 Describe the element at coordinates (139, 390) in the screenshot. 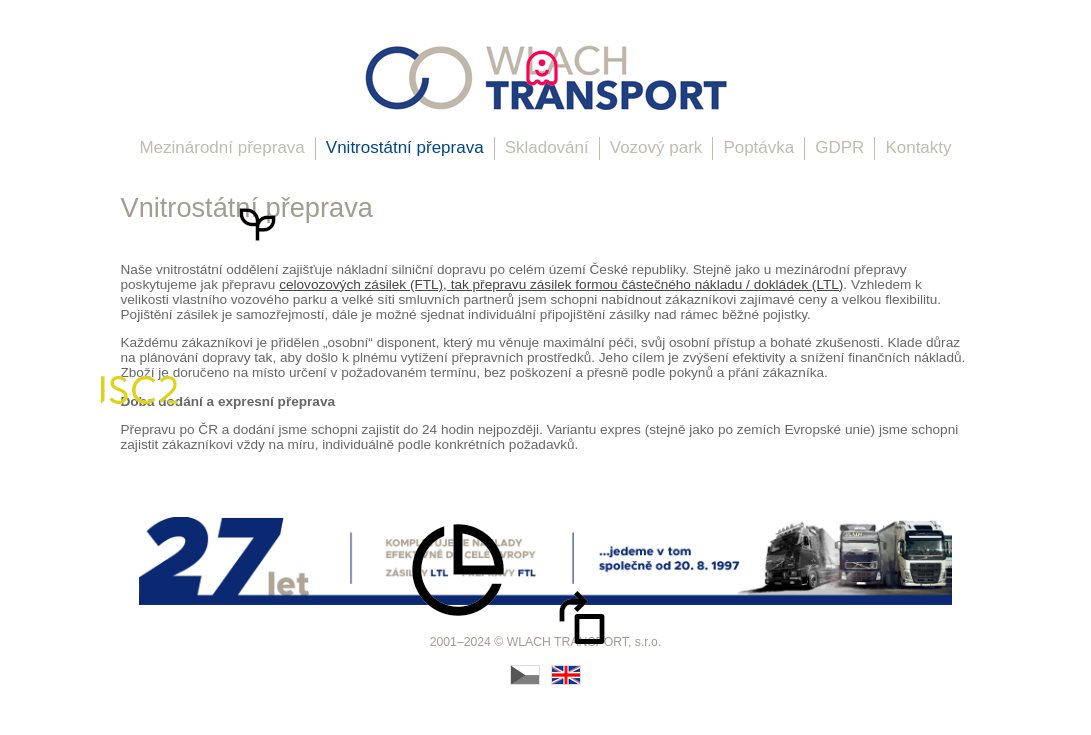

I see `ISC² official logo` at that location.